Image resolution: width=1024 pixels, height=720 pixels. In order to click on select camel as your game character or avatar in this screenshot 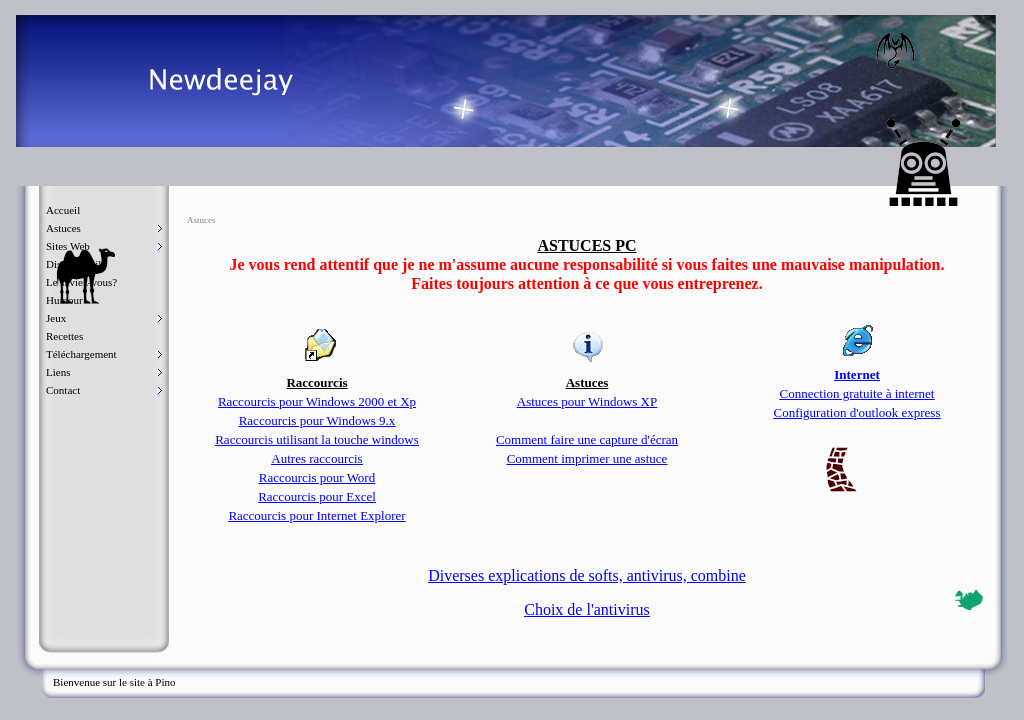, I will do `click(86, 276)`.